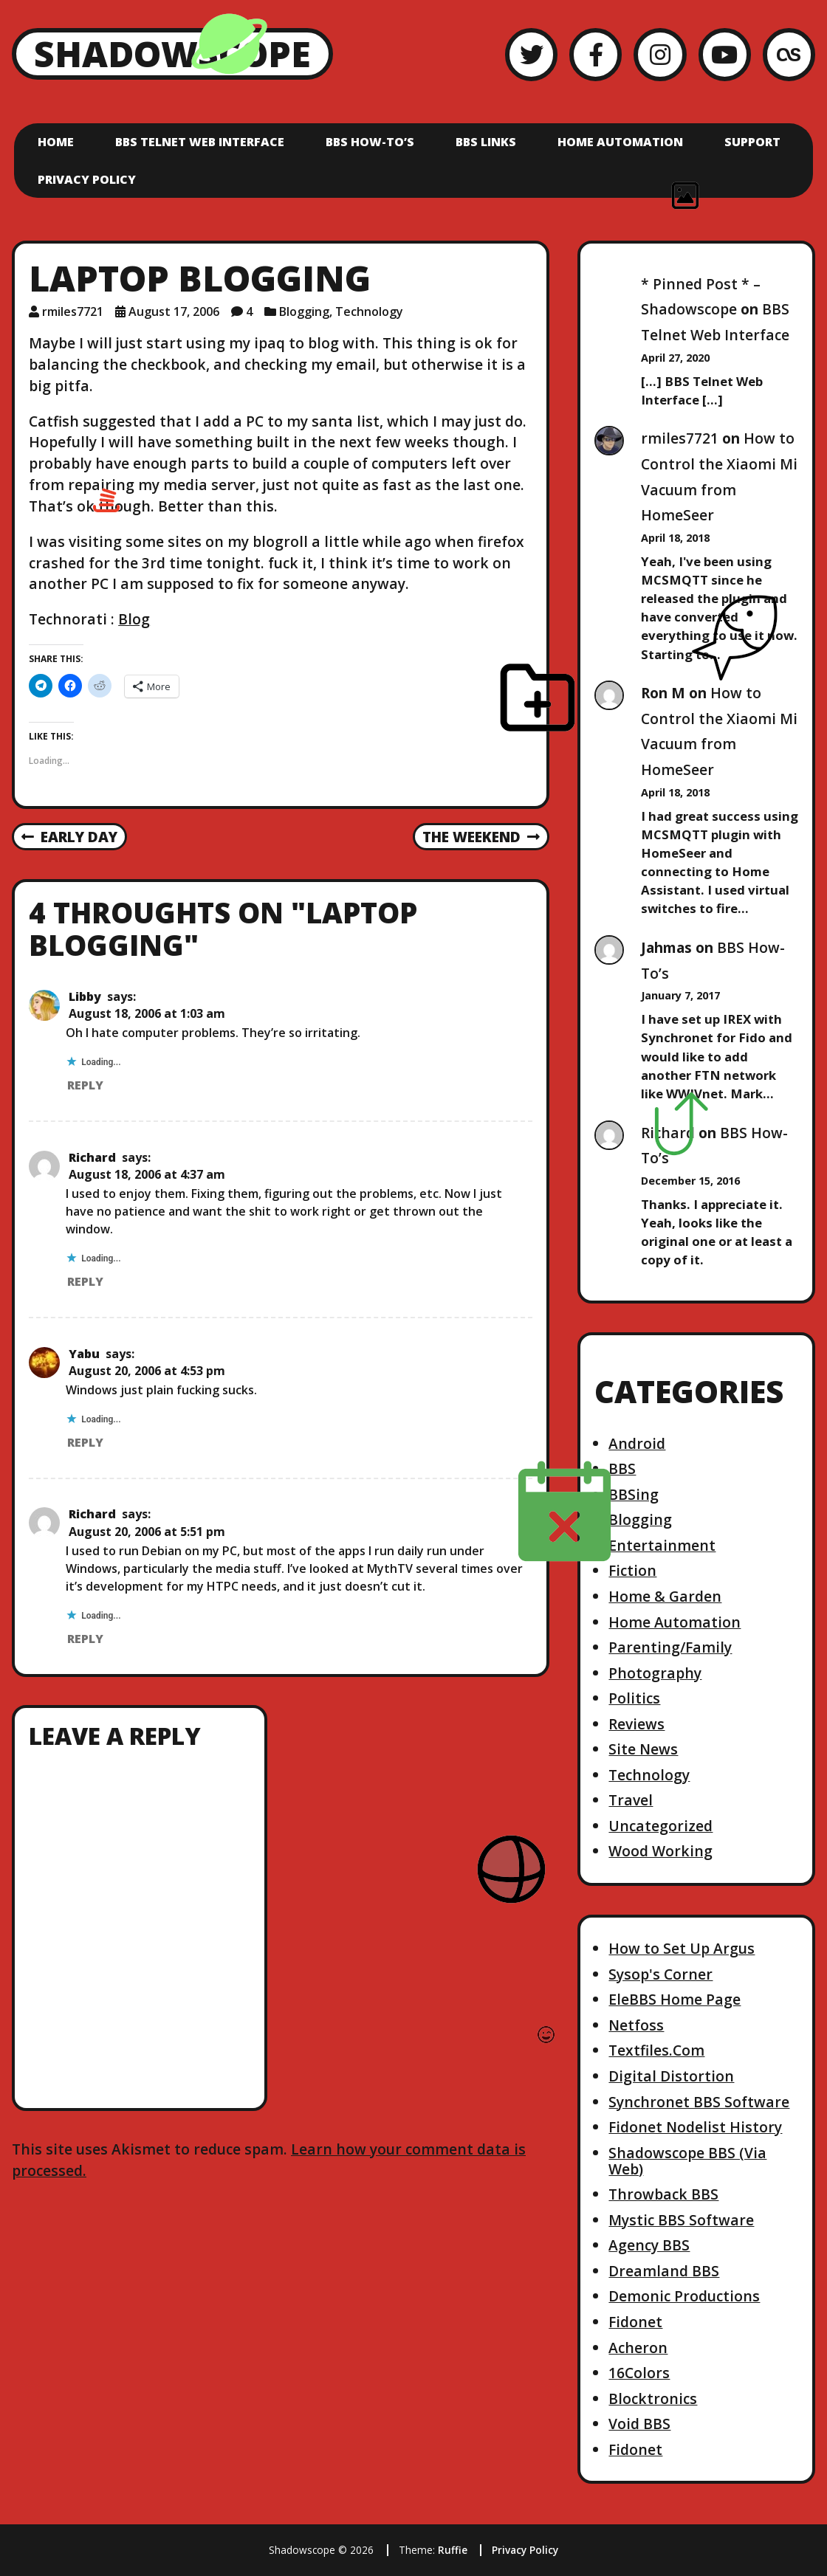 This screenshot has width=827, height=2576. Describe the element at coordinates (106, 499) in the screenshot. I see `visit stack overflow for developer support` at that location.